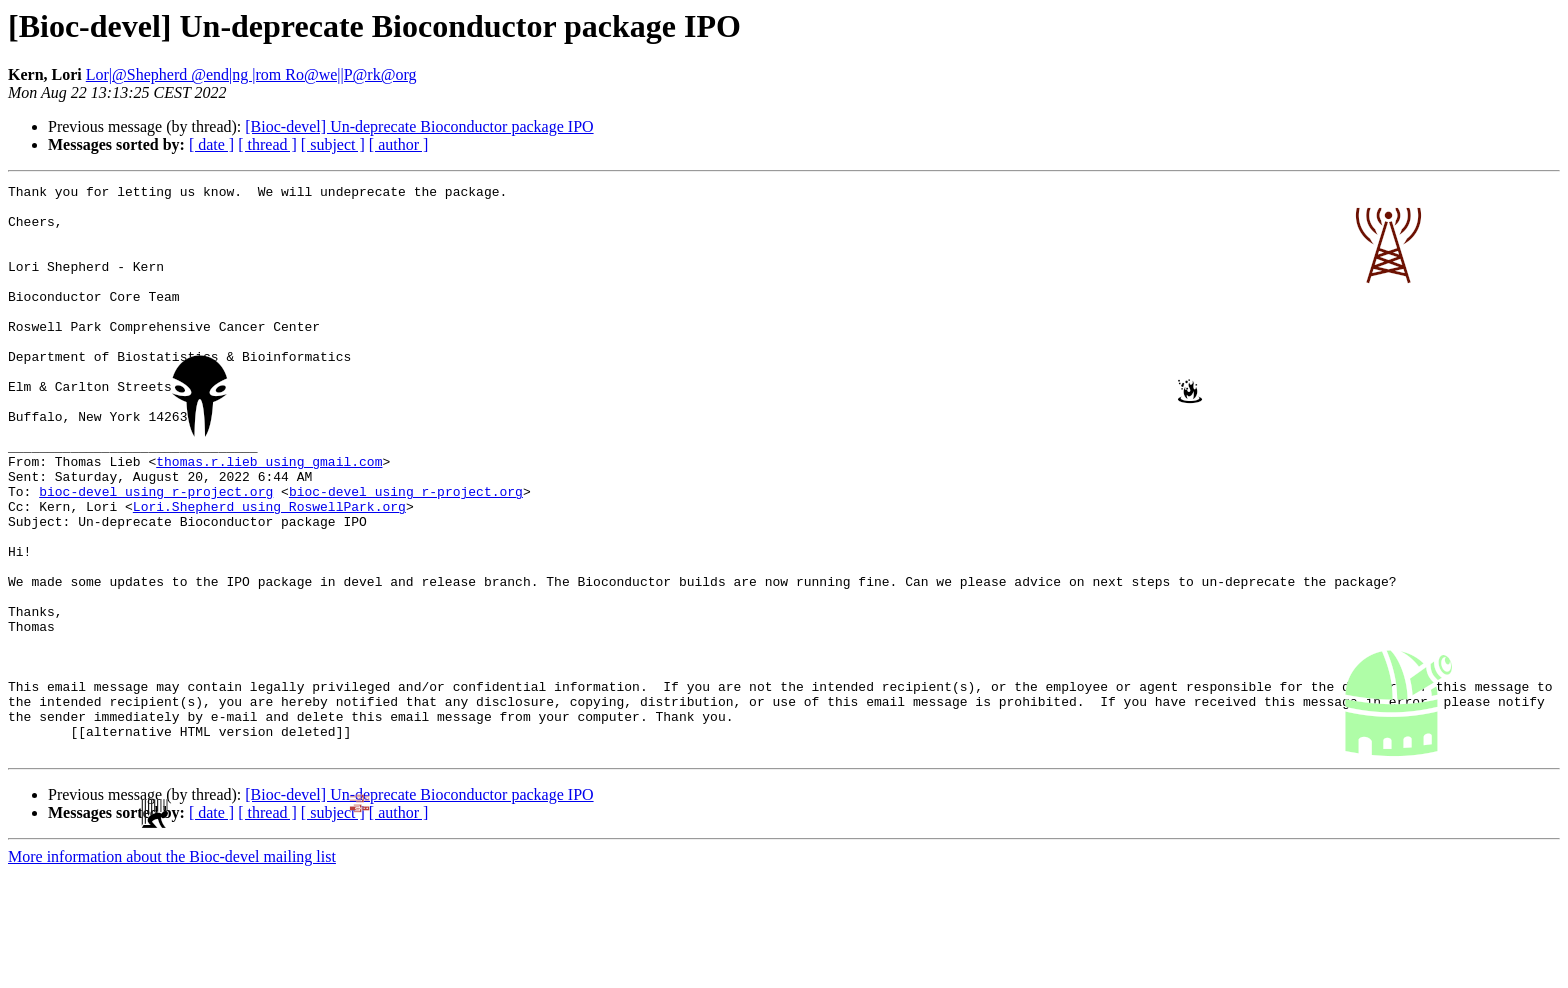 The height and width of the screenshot is (988, 1568). What do you see at coordinates (1388, 246) in the screenshot?
I see `broadcast or transmit a signal` at bounding box center [1388, 246].